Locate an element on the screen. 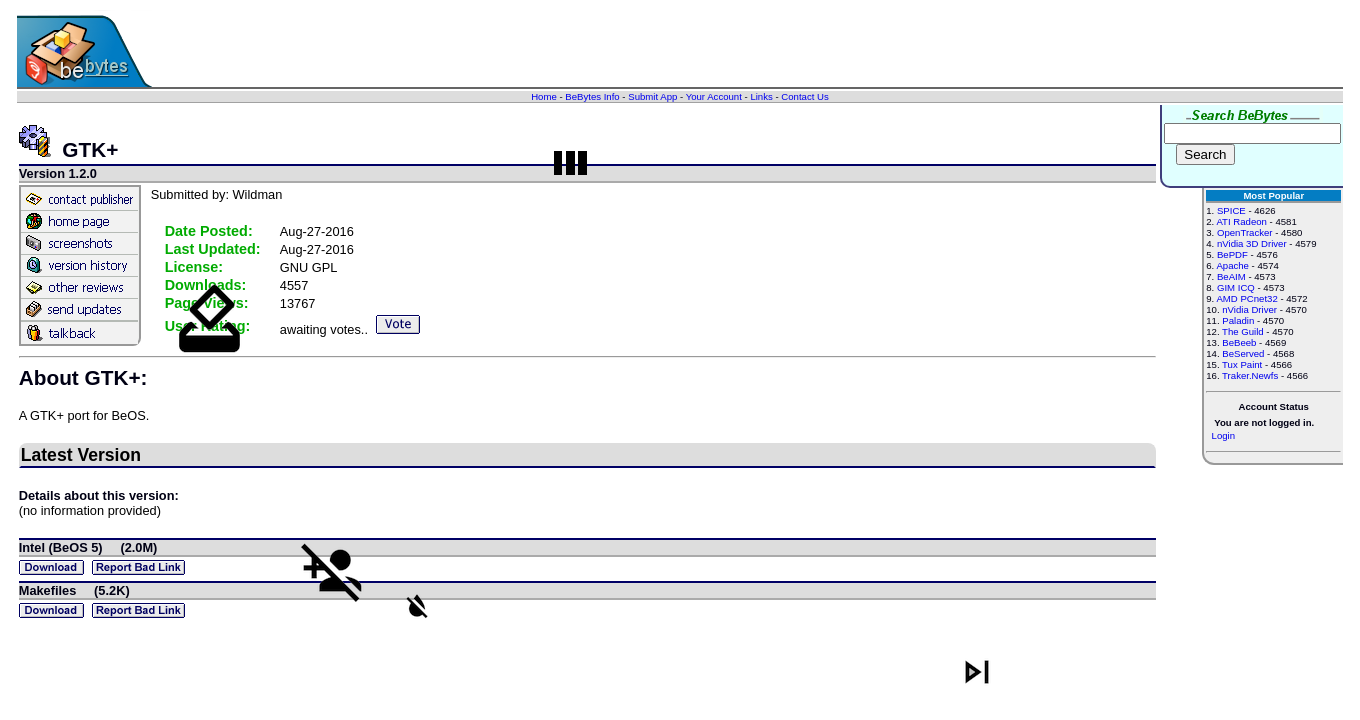 The width and height of the screenshot is (1360, 720). cast your vote or submit a ballot is located at coordinates (209, 318).